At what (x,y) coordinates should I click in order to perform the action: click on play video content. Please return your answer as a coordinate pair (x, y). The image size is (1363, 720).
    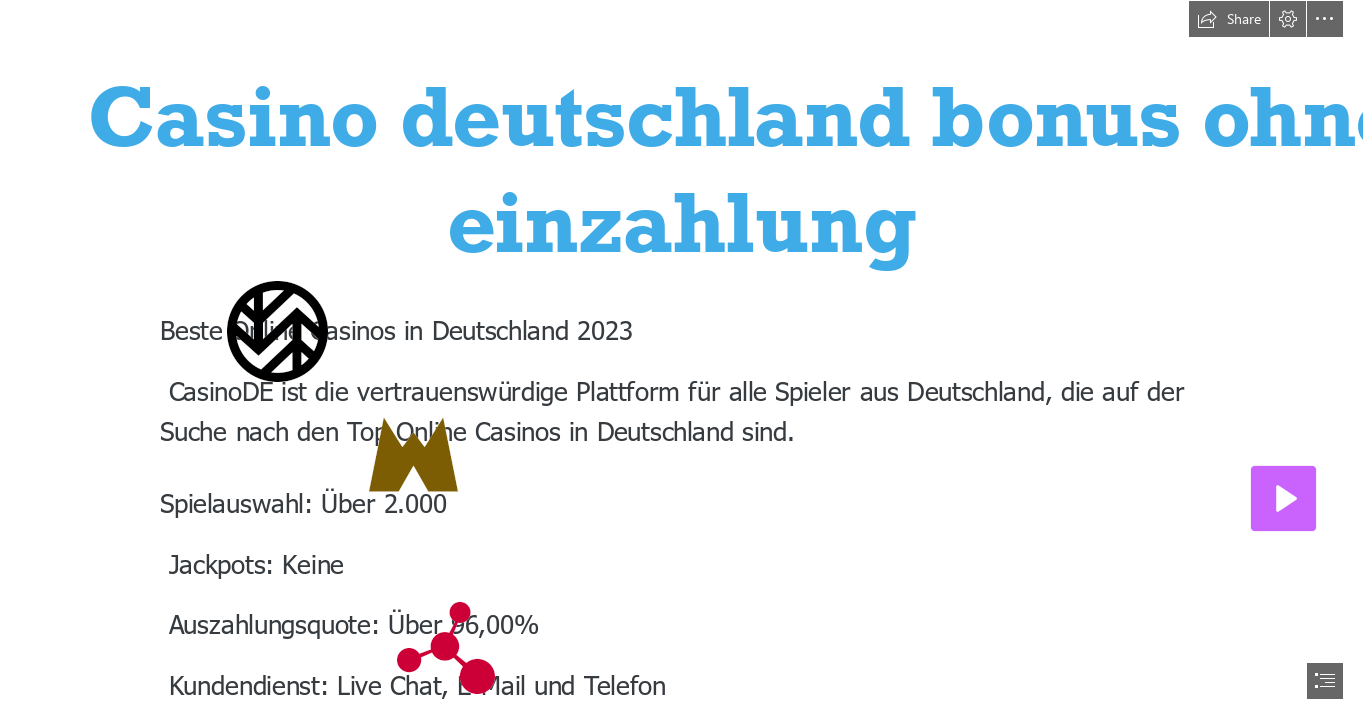
    Looking at the image, I should click on (1283, 498).